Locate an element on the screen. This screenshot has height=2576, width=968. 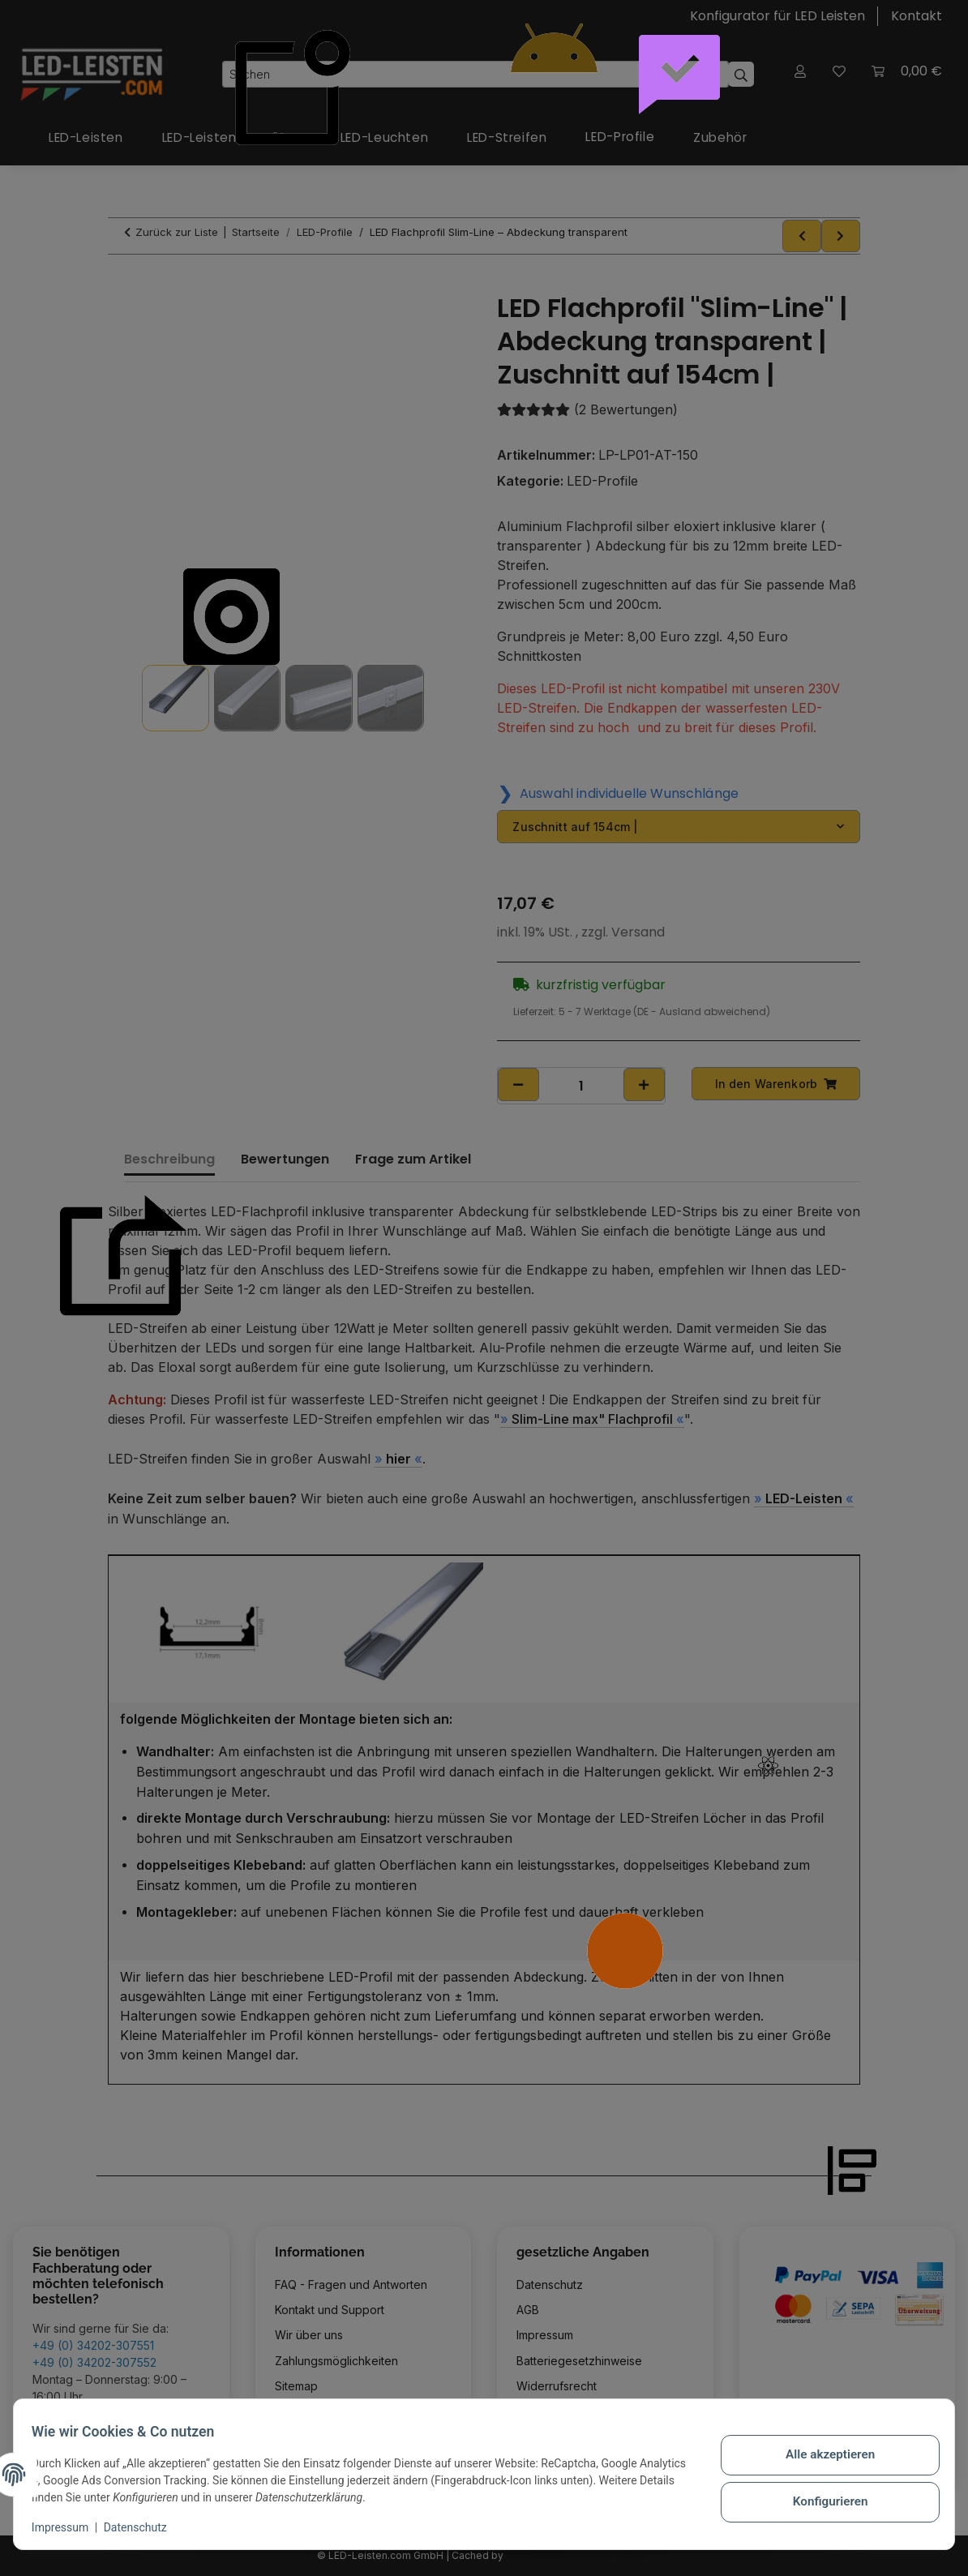
unselected radio button or toggle option is located at coordinates (625, 1951).